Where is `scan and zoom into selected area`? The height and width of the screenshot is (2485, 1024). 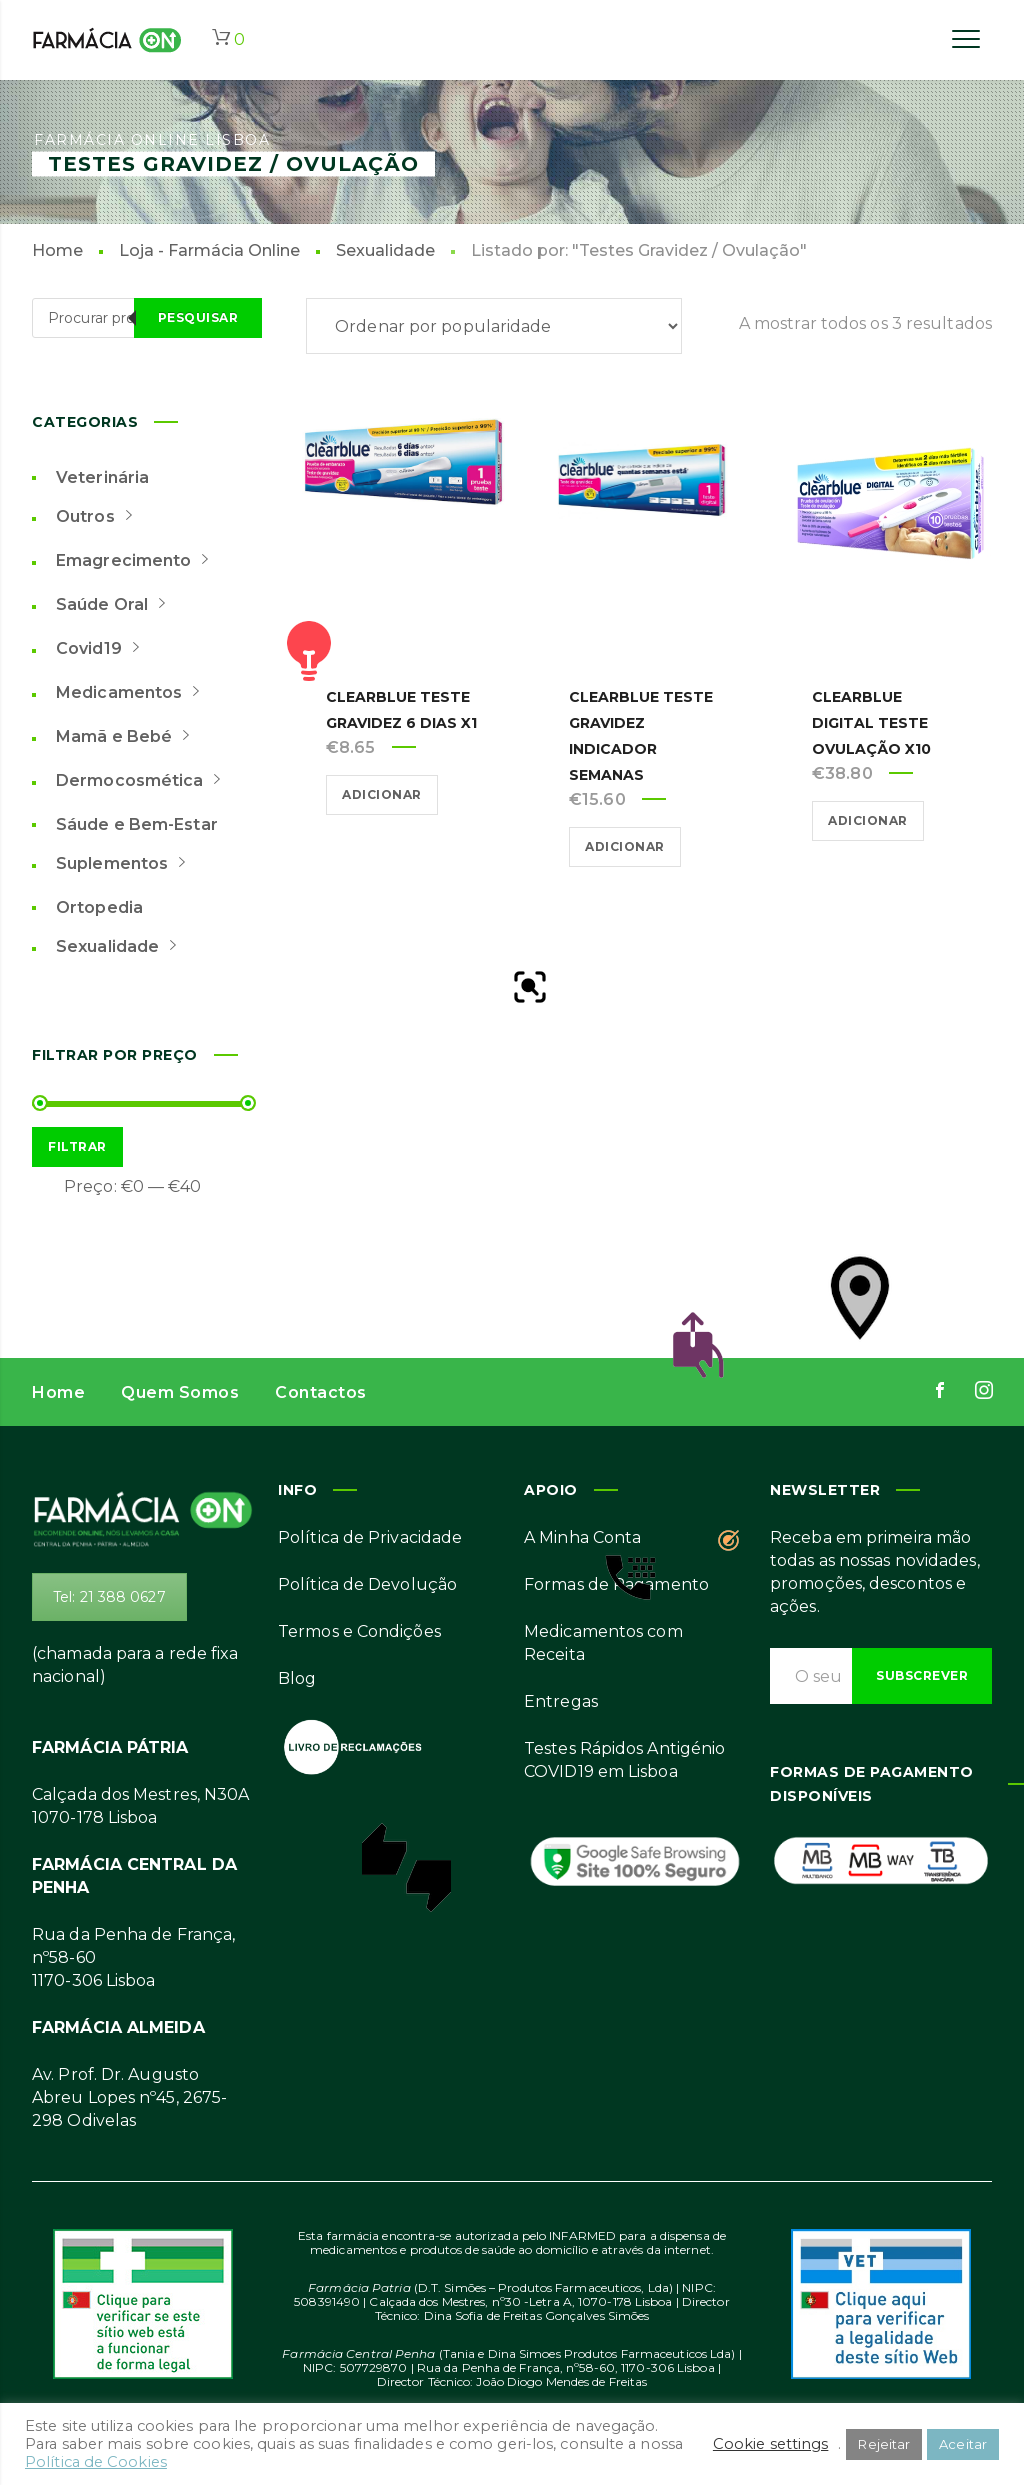 scan and zoom into selected area is located at coordinates (530, 987).